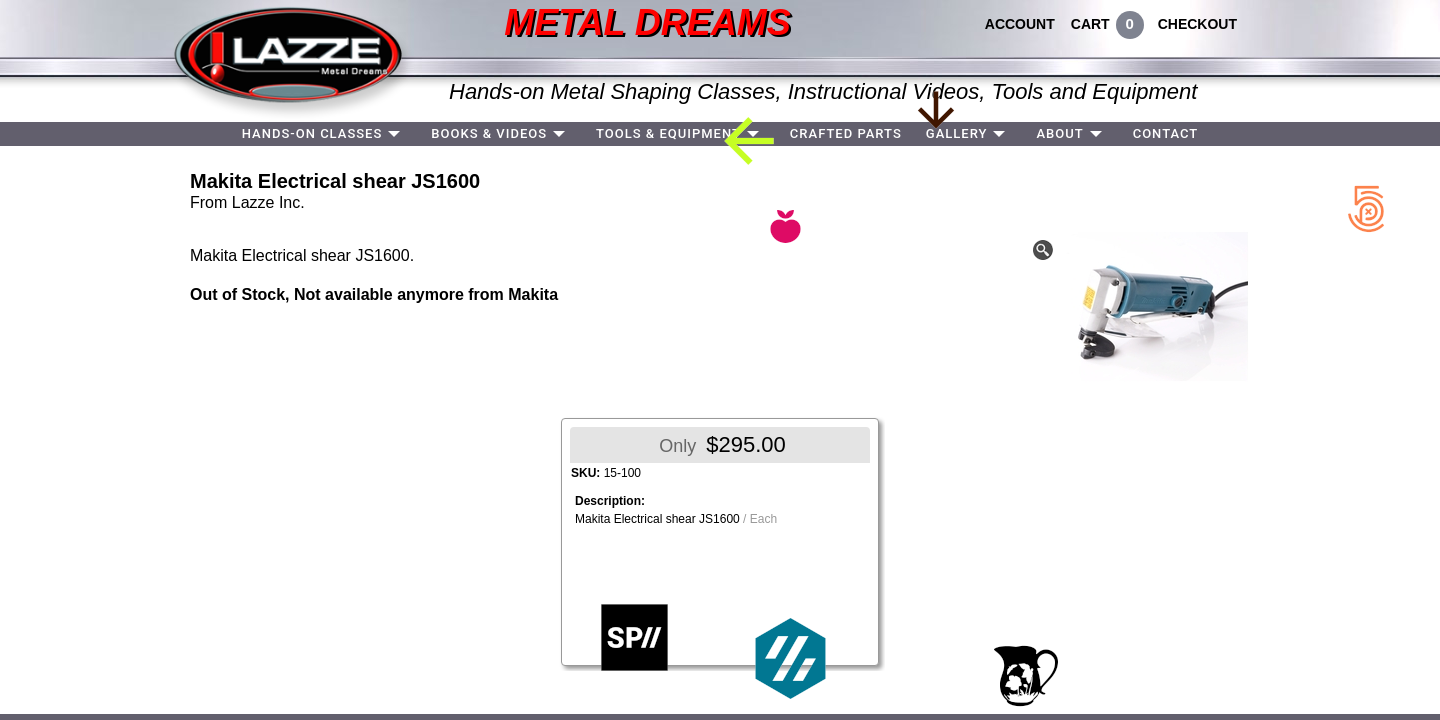 The width and height of the screenshot is (1440, 720). What do you see at coordinates (634, 637) in the screenshot?
I see `stackpath company logo` at bounding box center [634, 637].